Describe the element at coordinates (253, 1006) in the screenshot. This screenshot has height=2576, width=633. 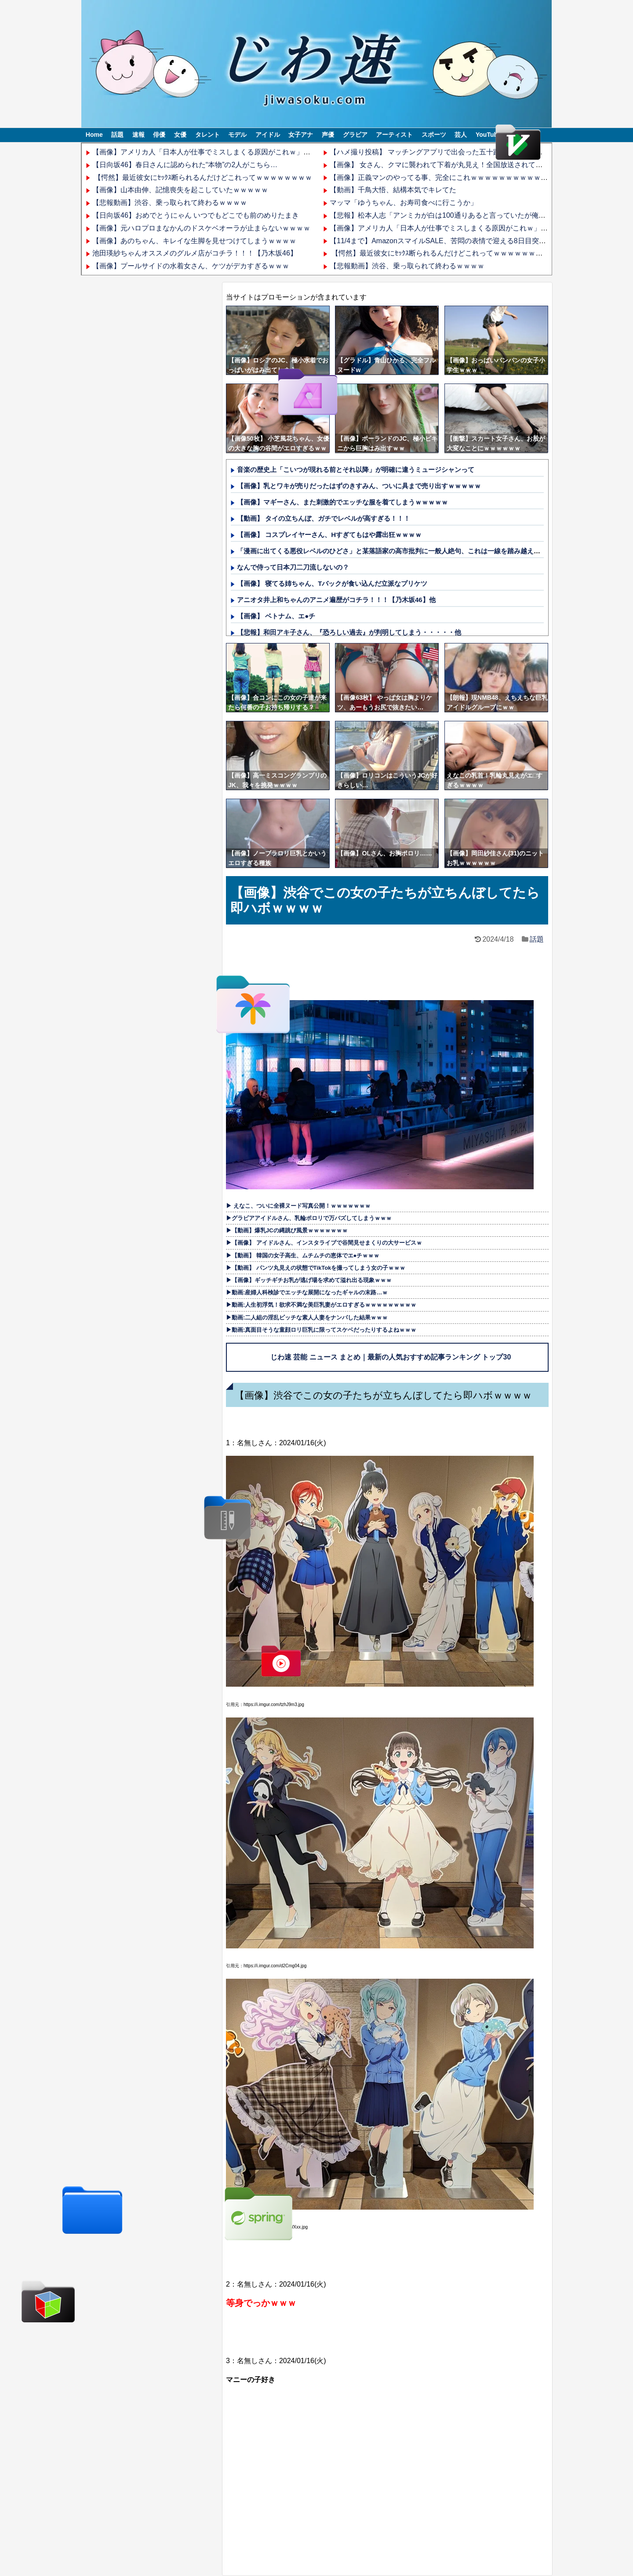
I see `open google palm ai project folder` at that location.